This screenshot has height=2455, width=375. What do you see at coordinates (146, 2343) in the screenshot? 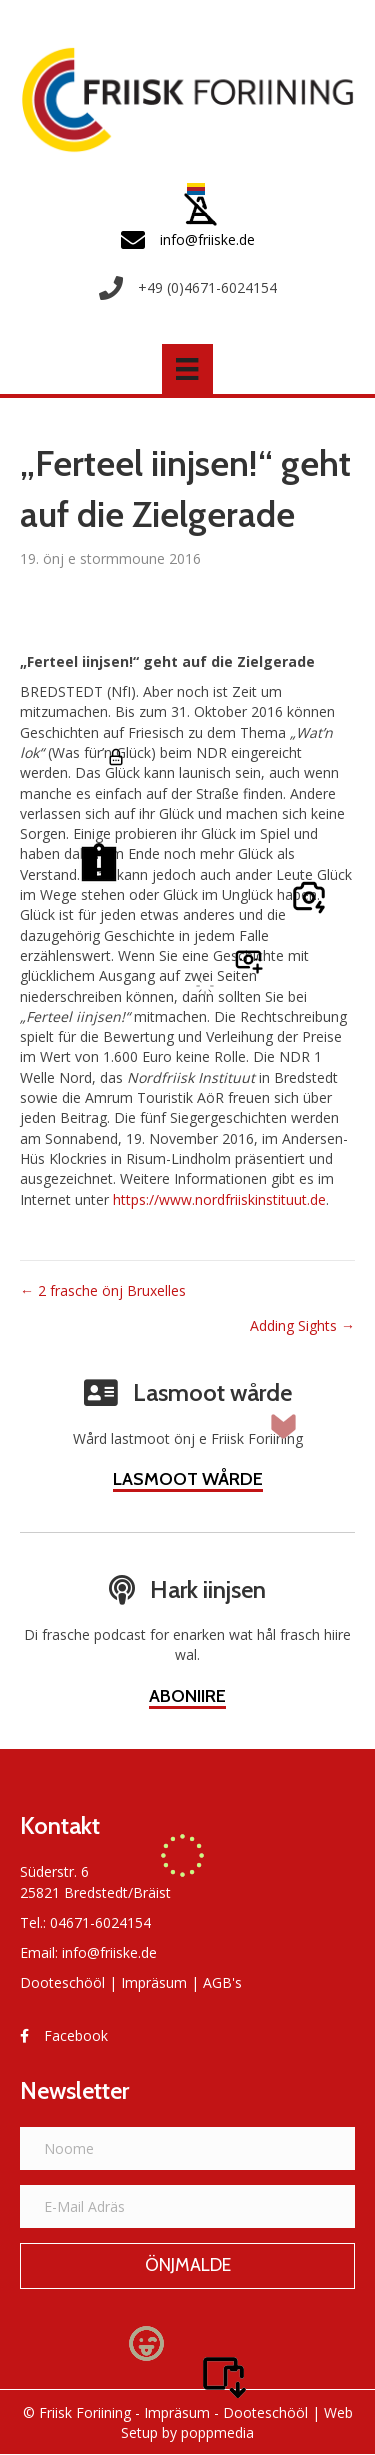
I see `add a playful or silly reaction` at bounding box center [146, 2343].